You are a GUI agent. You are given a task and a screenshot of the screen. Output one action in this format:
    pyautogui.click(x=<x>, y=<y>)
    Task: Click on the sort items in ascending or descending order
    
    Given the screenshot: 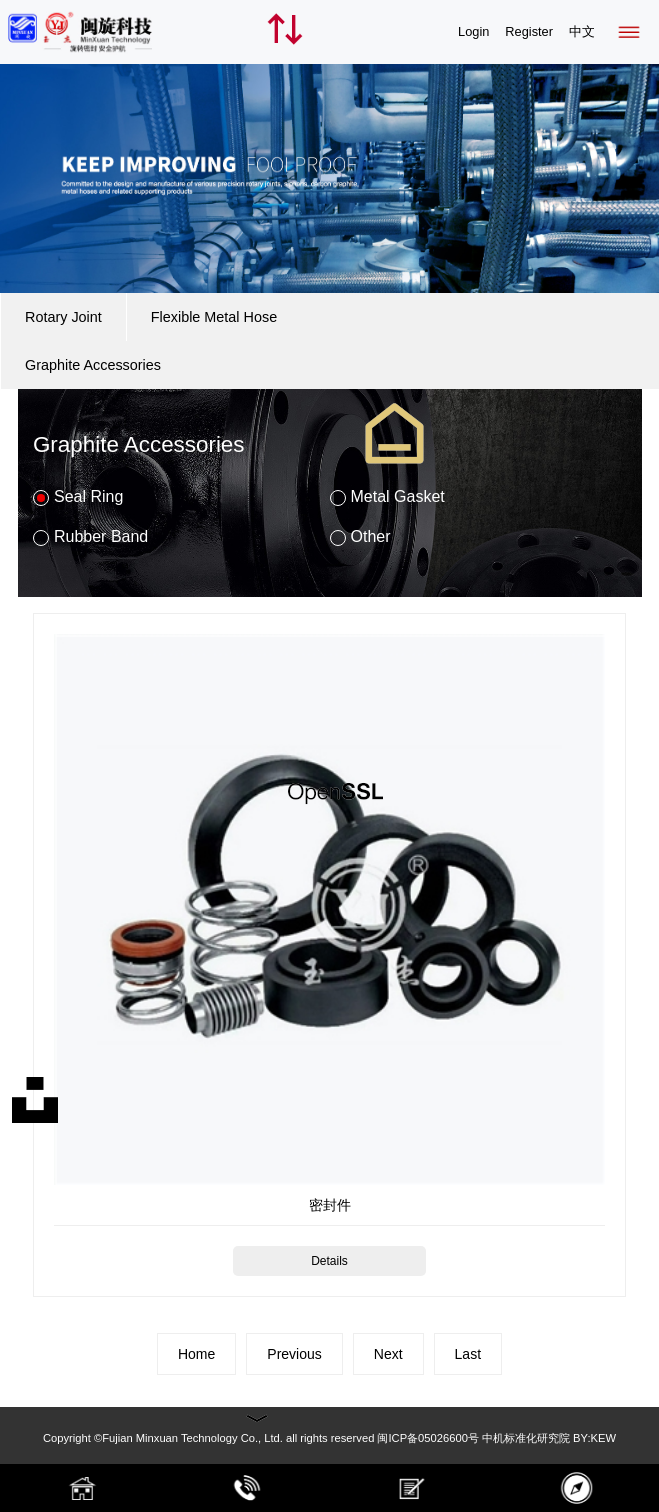 What is the action you would take?
    pyautogui.click(x=285, y=29)
    